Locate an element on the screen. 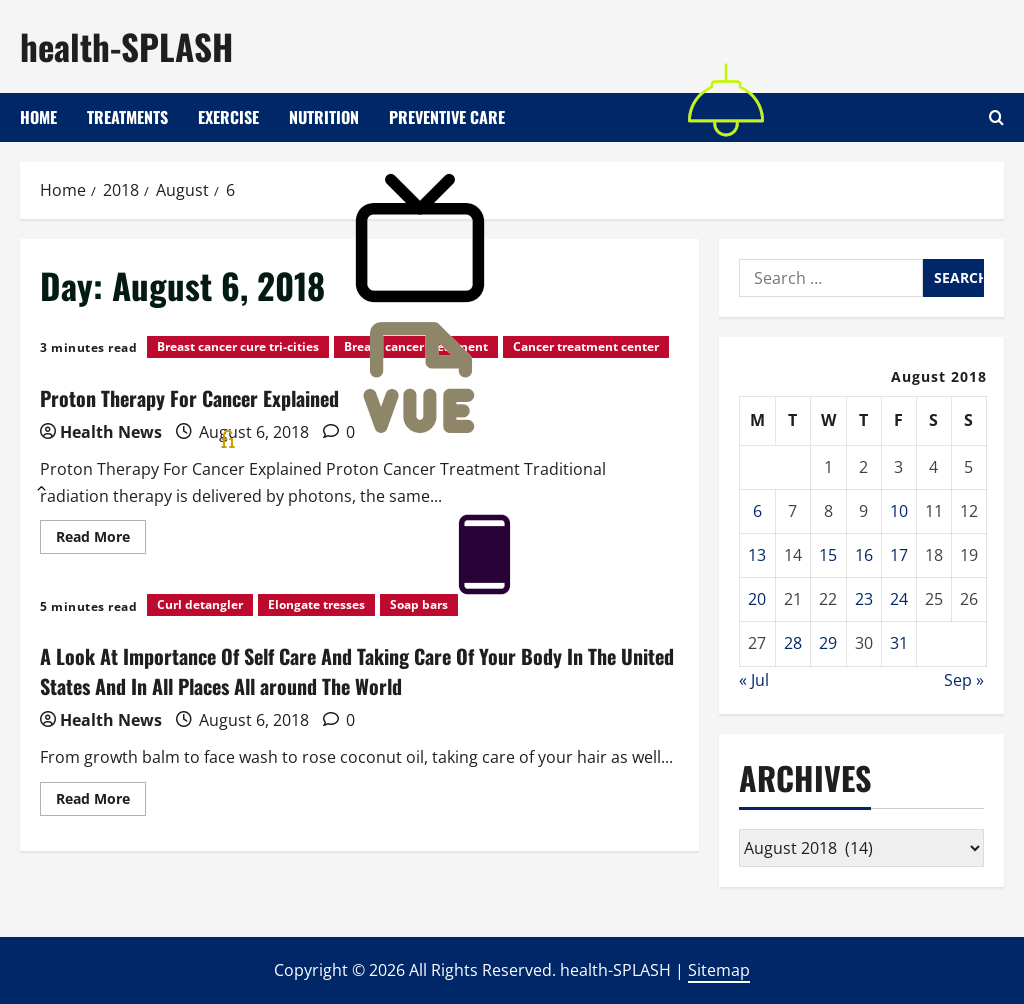 This screenshot has height=1004, width=1024. apply ligature formatting to selected text is located at coordinates (228, 439).